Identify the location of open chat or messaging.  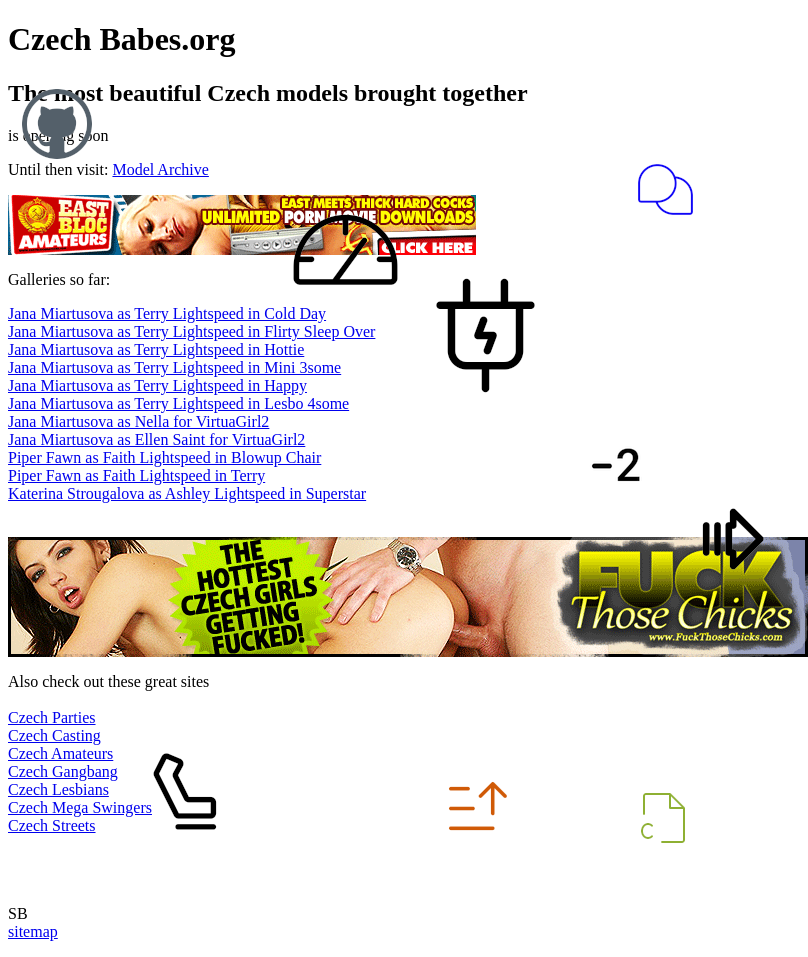
(665, 189).